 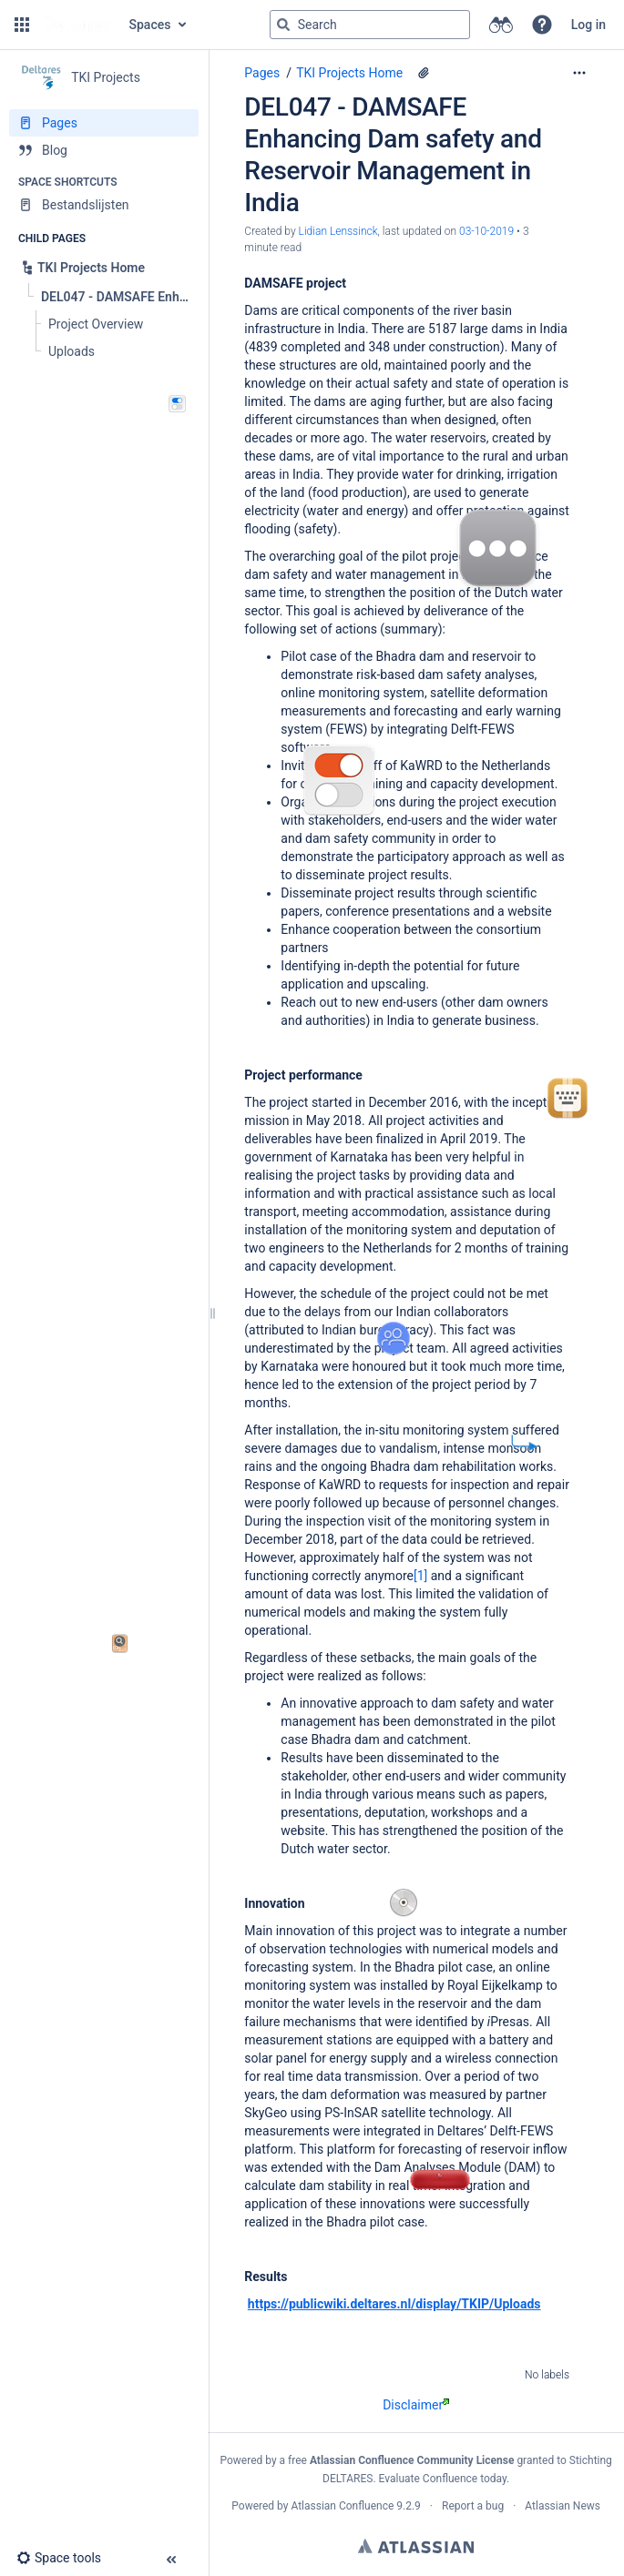 What do you see at coordinates (177, 403) in the screenshot?
I see `open system tweaks or settings customization` at bounding box center [177, 403].